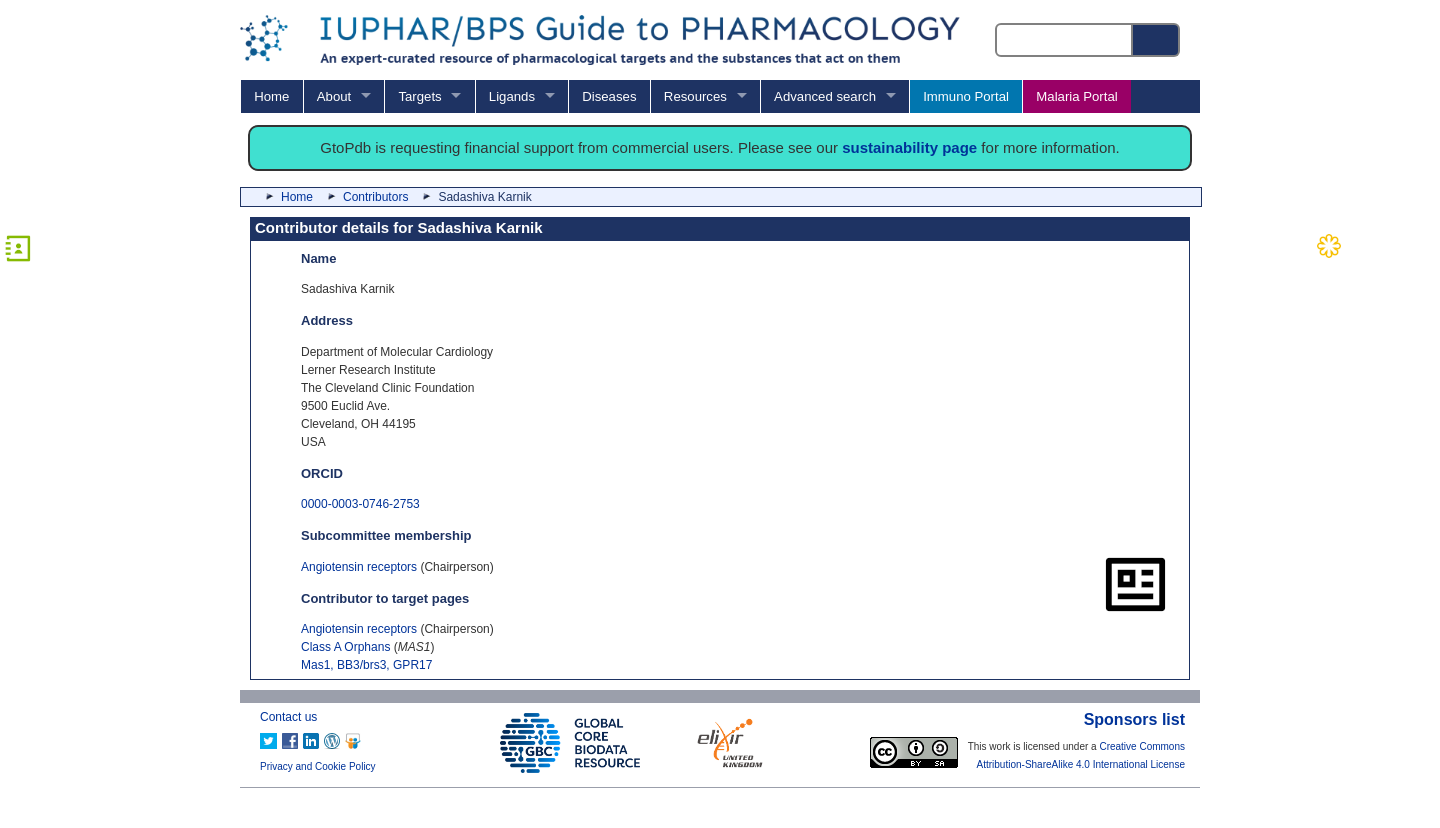  What do you see at coordinates (1135, 584) in the screenshot?
I see `view news articles` at bounding box center [1135, 584].